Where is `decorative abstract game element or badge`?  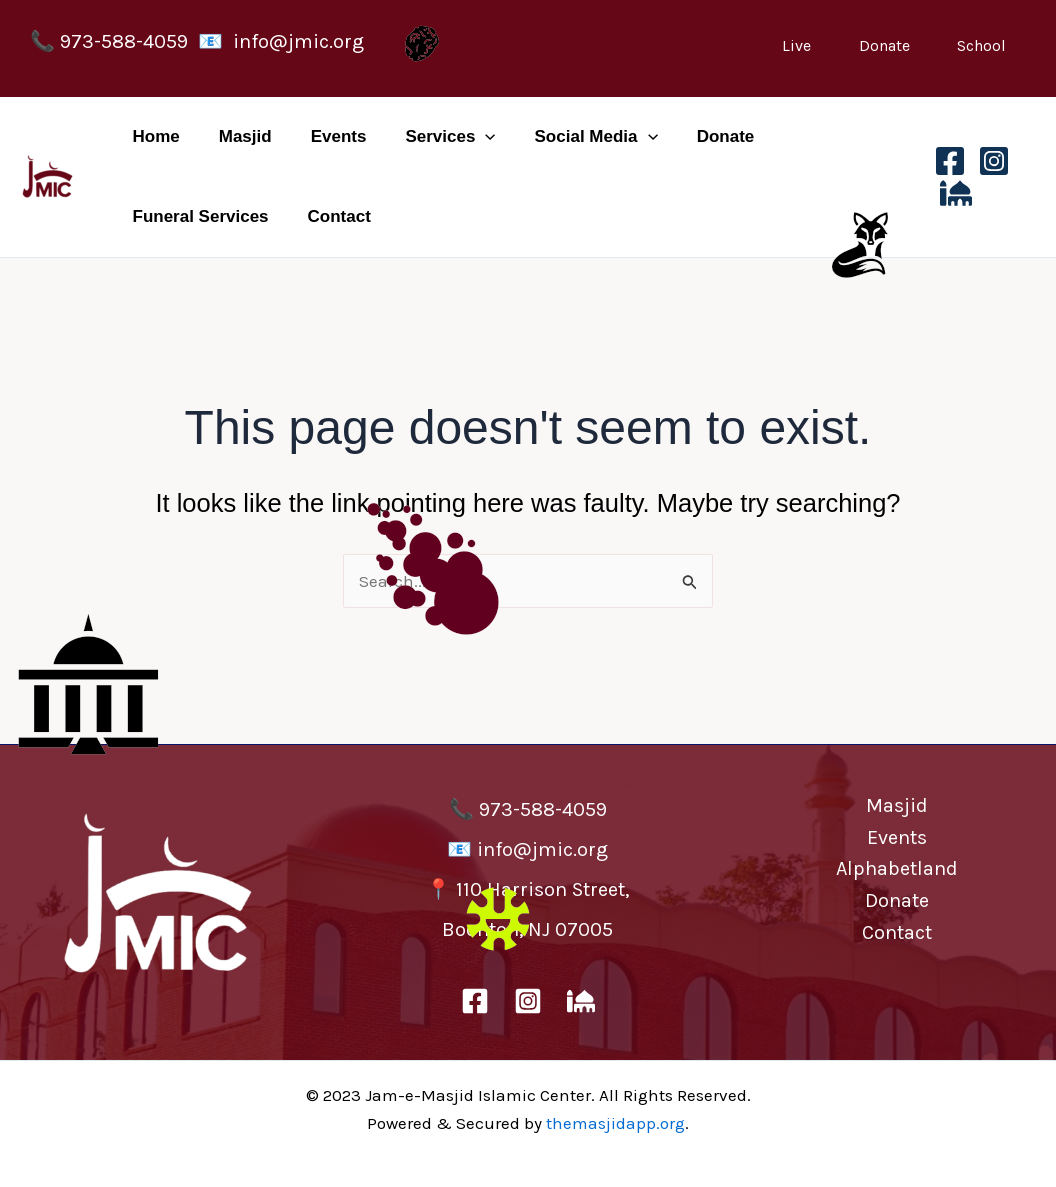
decorative abstract game element or badge is located at coordinates (498, 919).